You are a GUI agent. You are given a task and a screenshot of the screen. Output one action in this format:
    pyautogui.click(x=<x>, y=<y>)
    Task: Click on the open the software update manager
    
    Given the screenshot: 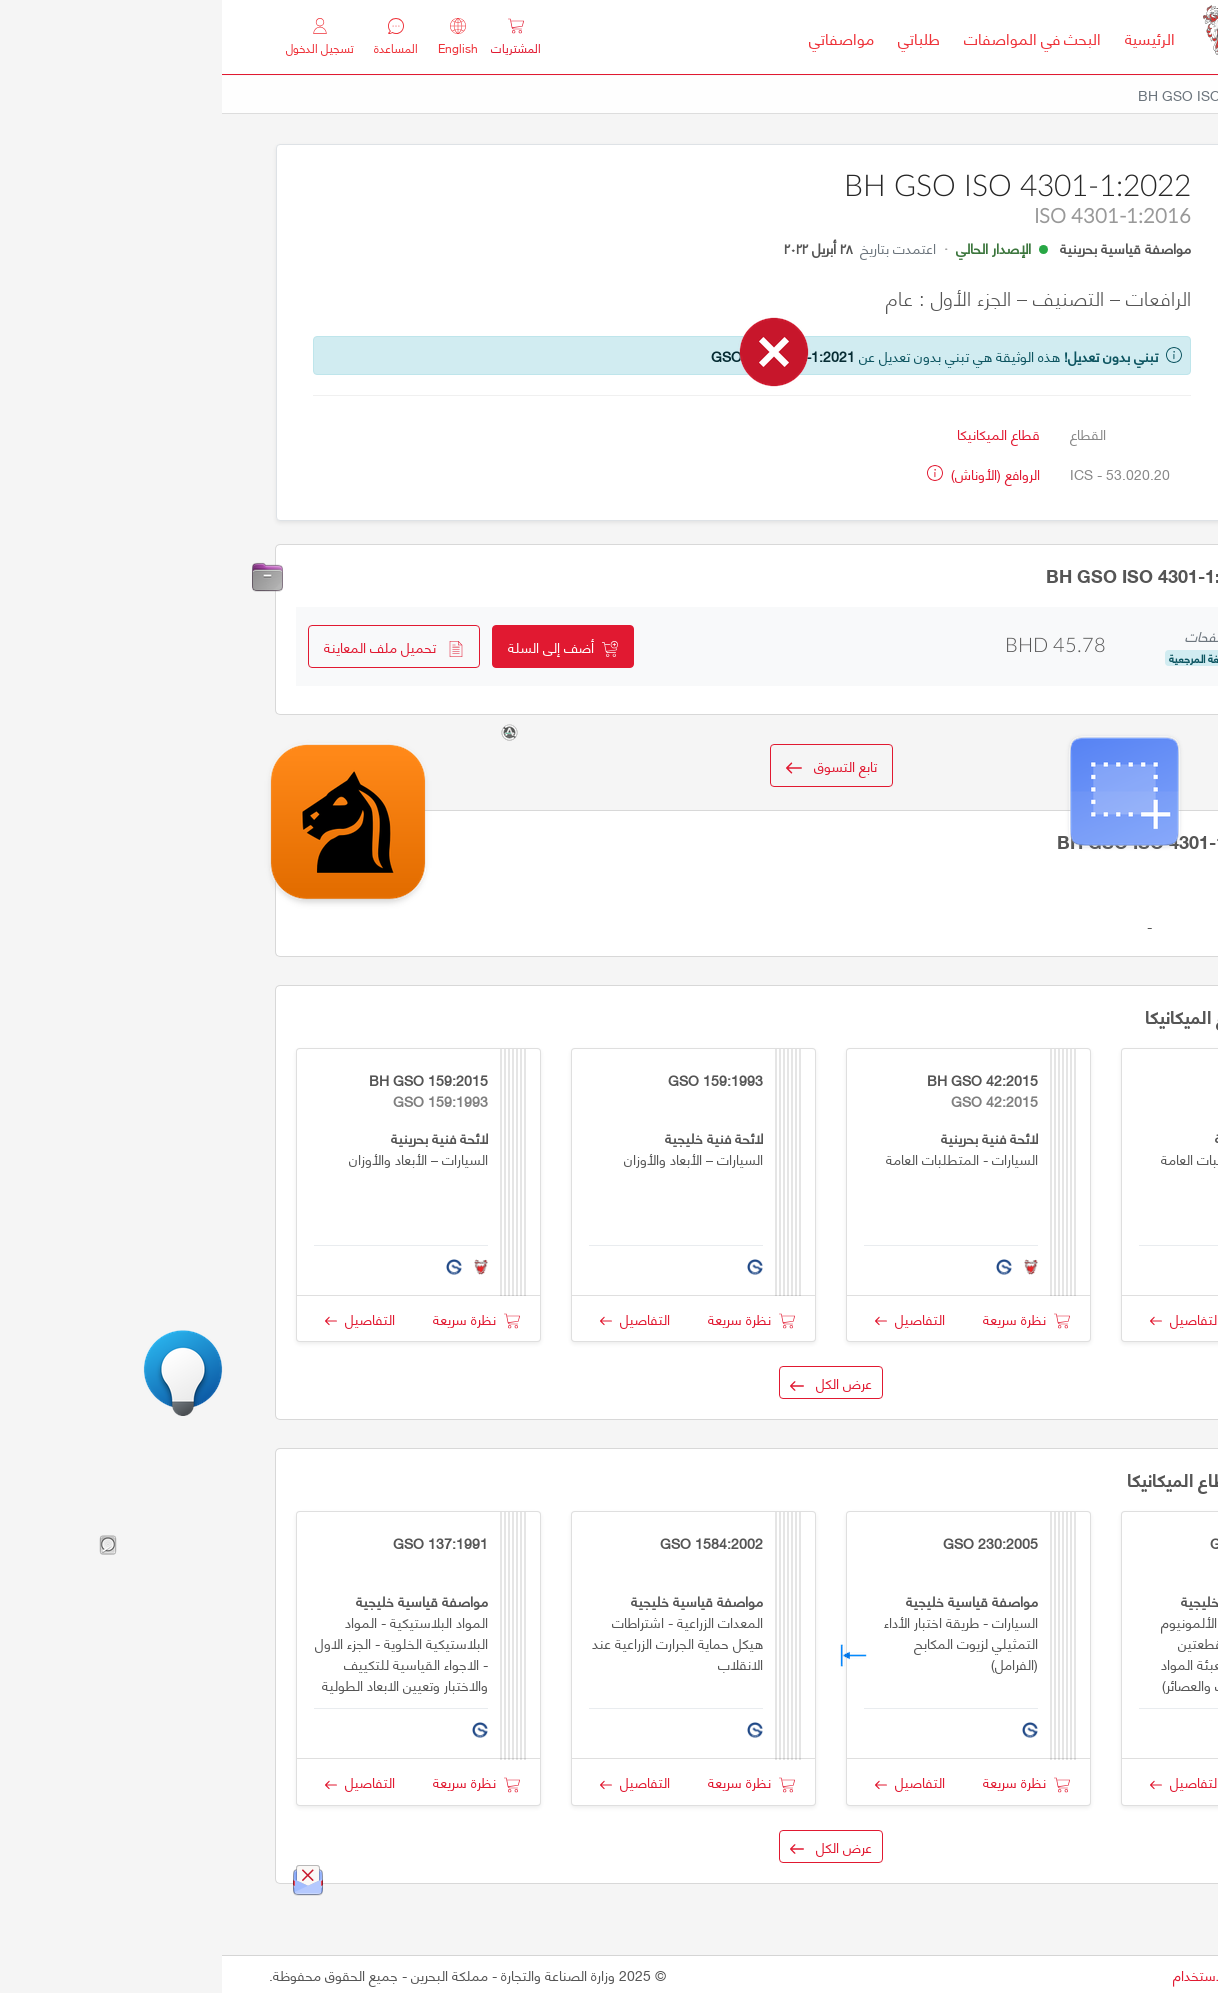 What is the action you would take?
    pyautogui.click(x=509, y=732)
    